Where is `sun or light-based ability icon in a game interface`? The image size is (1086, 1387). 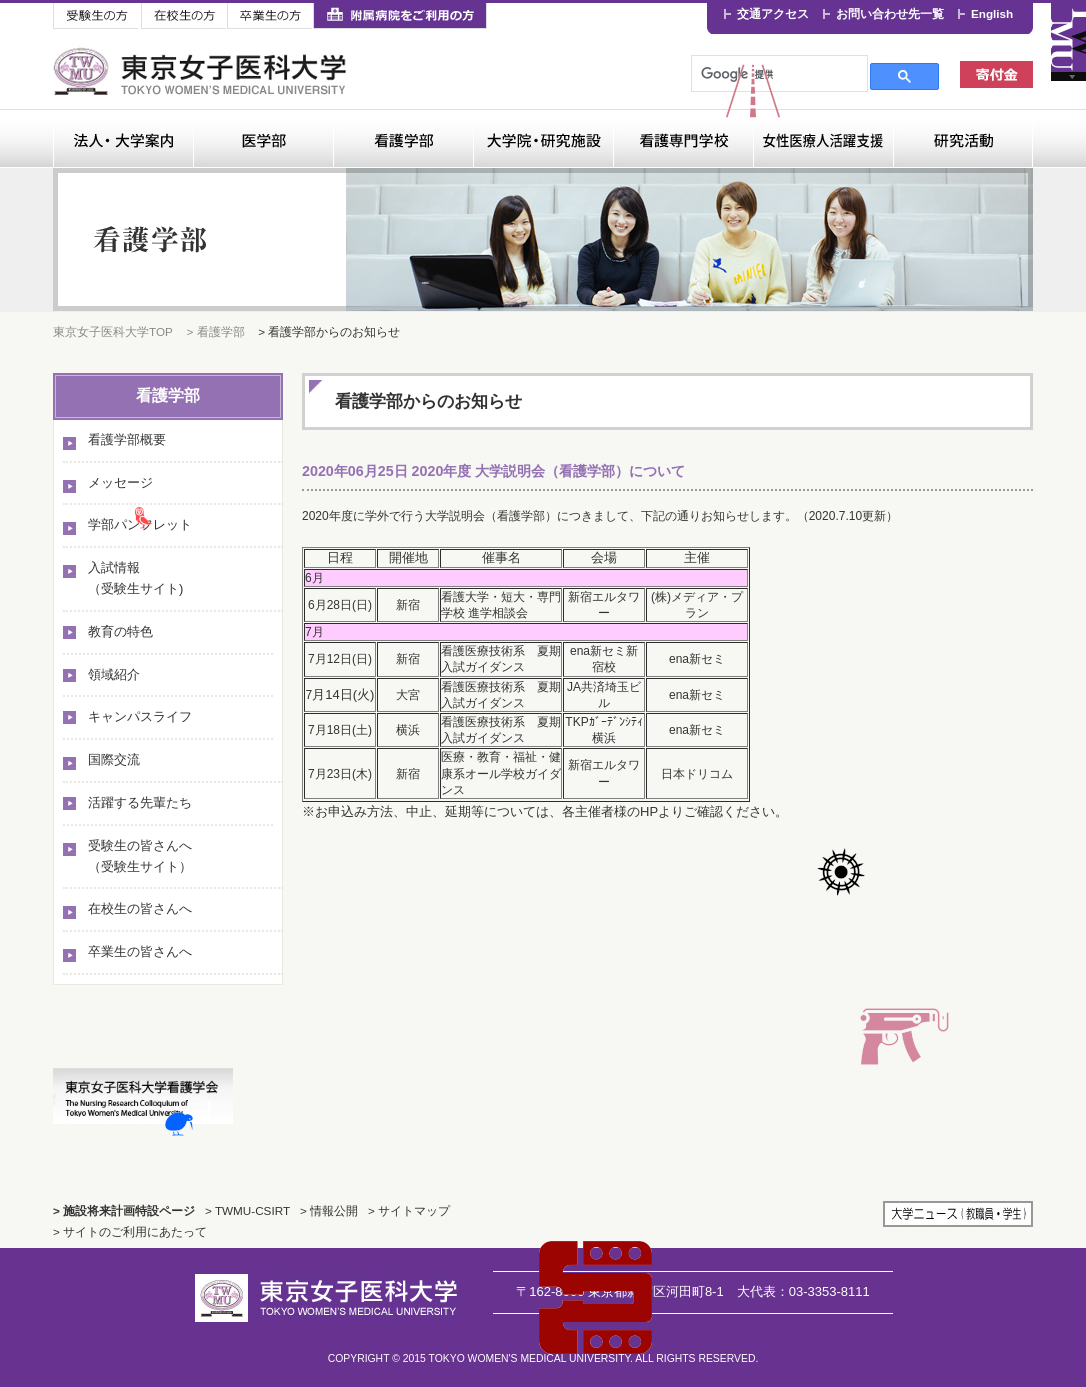
sun or light-based ability icon in a game interface is located at coordinates (841, 872).